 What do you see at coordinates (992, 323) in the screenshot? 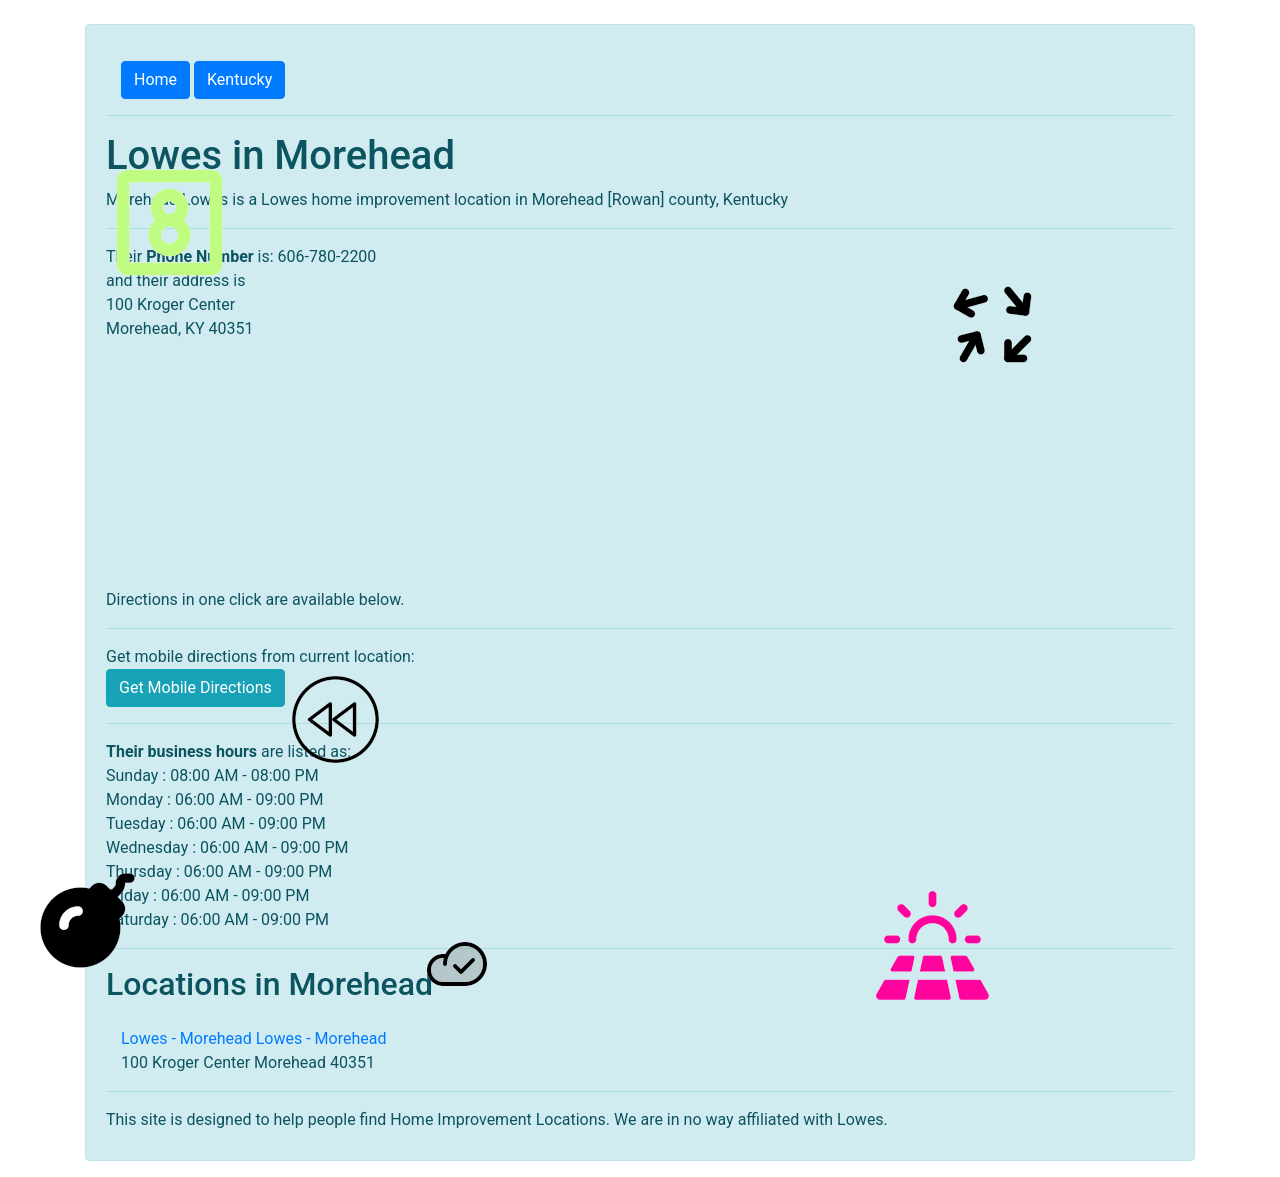
I see `shuffle or randomize content` at bounding box center [992, 323].